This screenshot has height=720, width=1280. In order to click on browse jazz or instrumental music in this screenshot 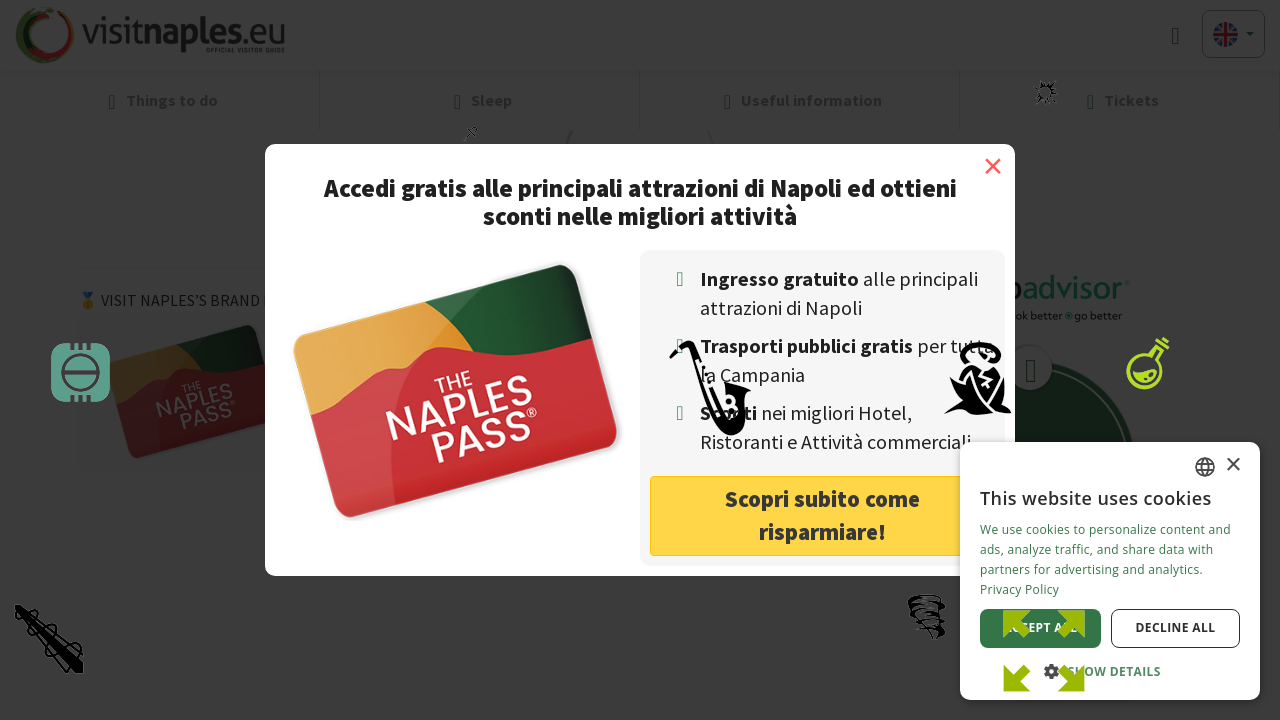, I will do `click(710, 388)`.